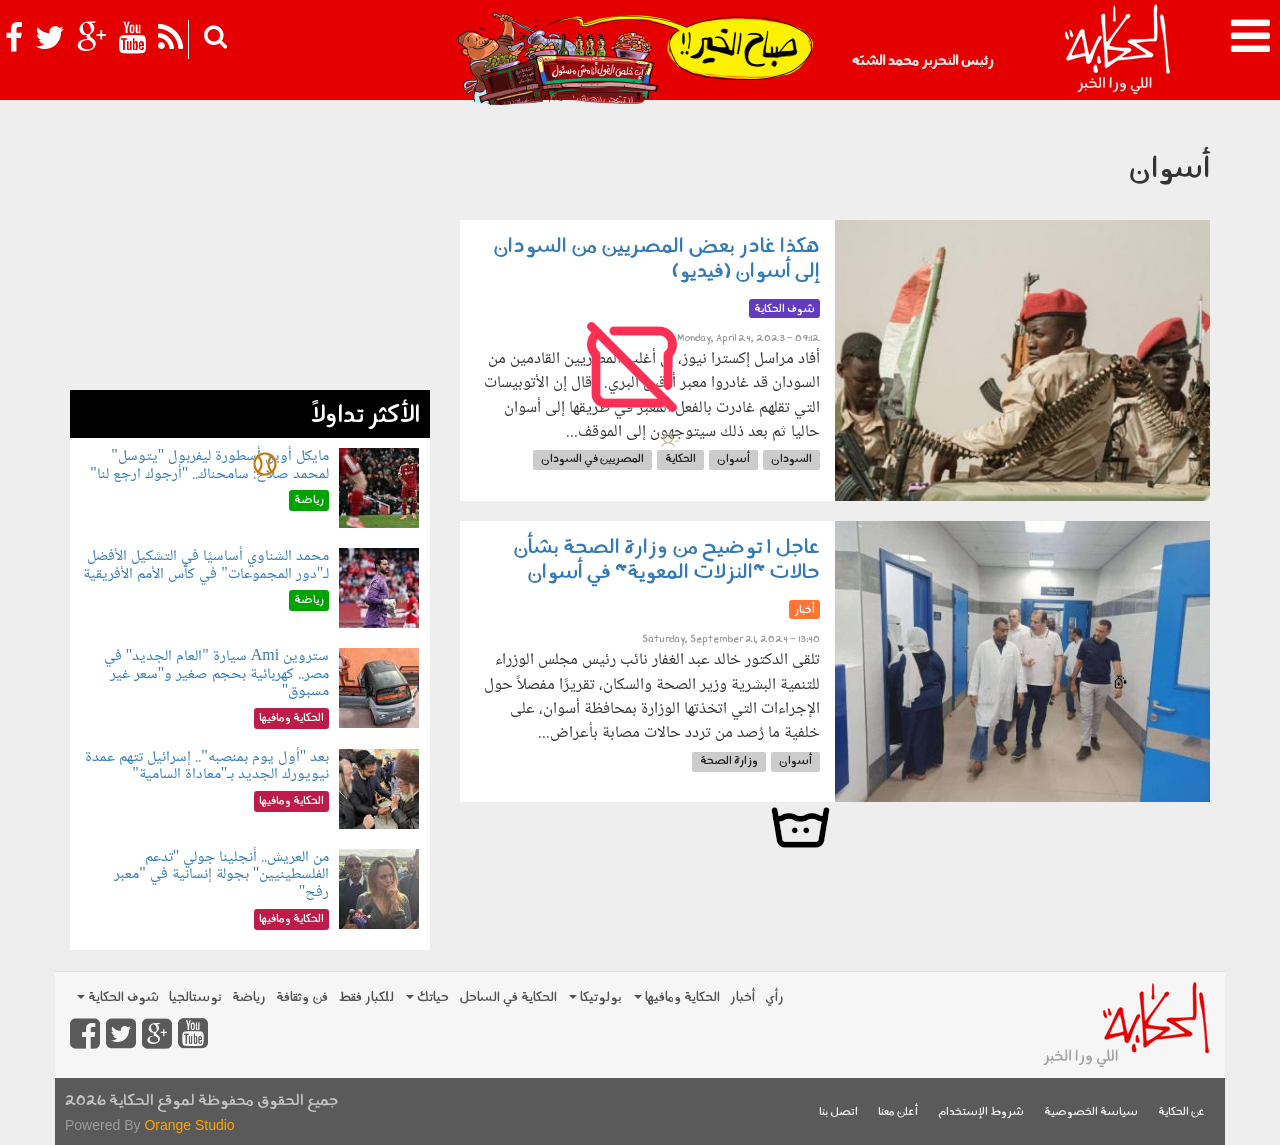 This screenshot has width=1280, height=1145. Describe the element at coordinates (800, 827) in the screenshot. I see `wash at low temperature setting` at that location.